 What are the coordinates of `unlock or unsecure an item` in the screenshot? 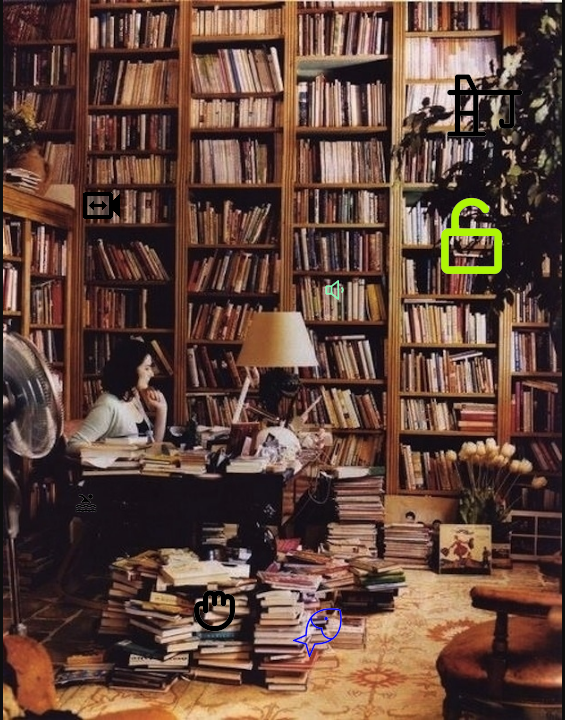 It's located at (471, 238).